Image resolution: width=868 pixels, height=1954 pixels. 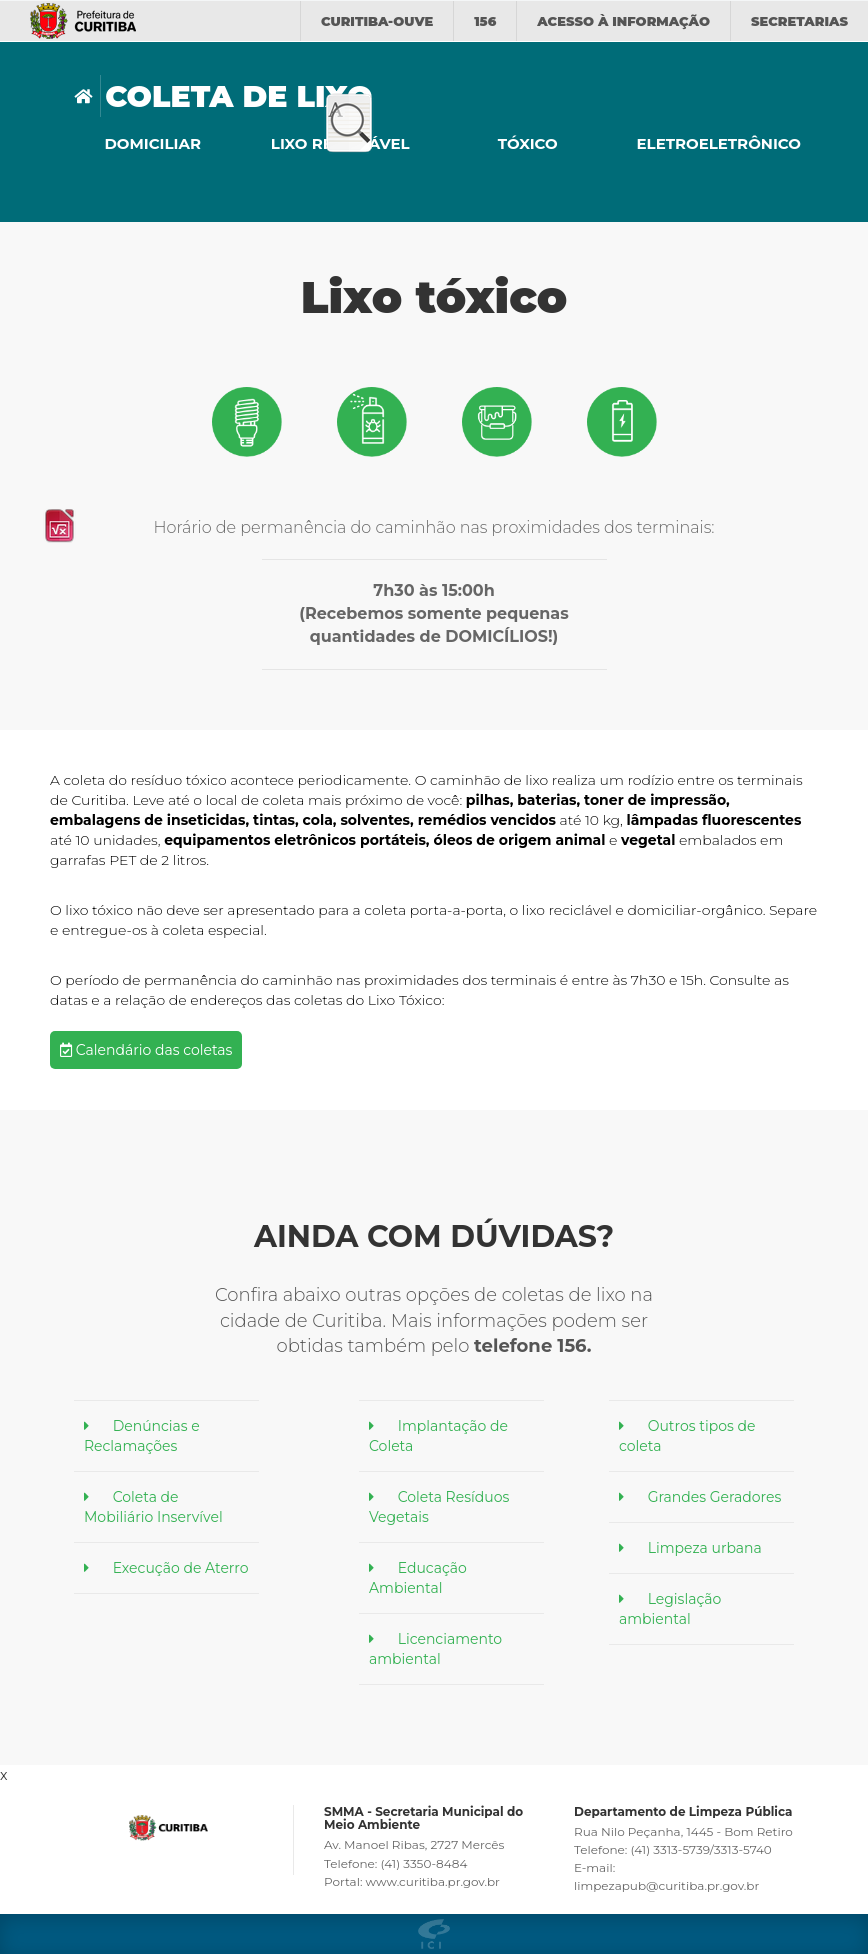 I want to click on open libreoffice math equation editor, so click(x=59, y=525).